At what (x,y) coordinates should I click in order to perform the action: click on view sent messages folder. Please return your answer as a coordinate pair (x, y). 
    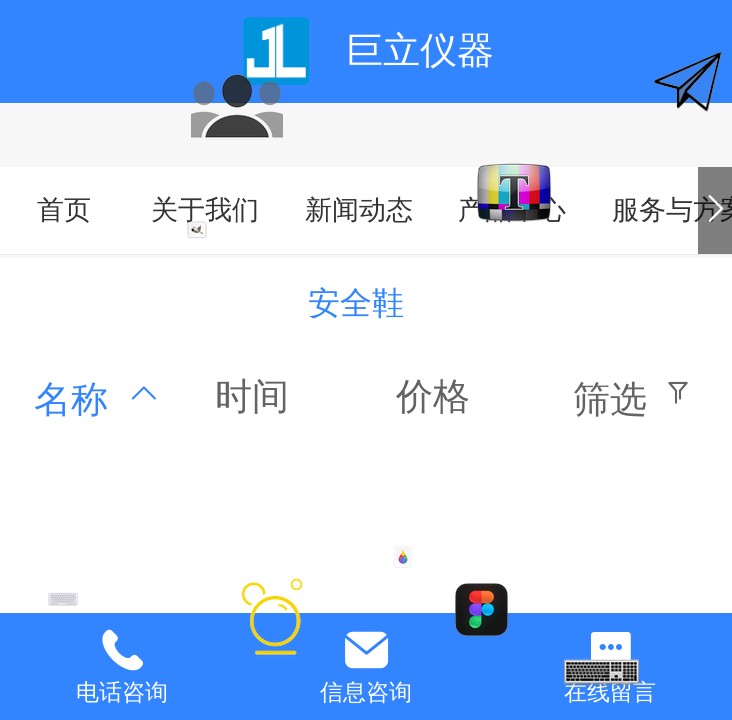
    Looking at the image, I should click on (687, 82).